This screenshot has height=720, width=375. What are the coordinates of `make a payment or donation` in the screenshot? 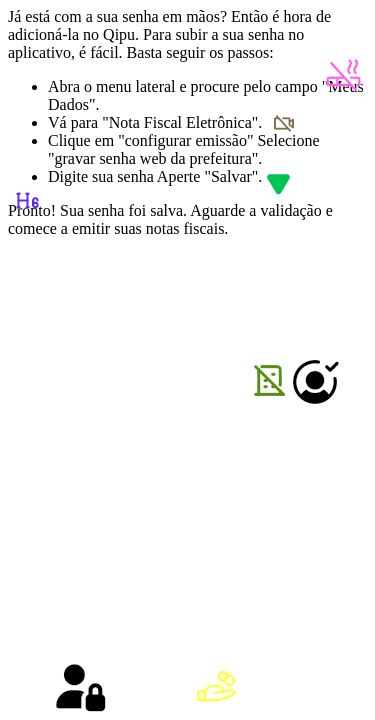 It's located at (217, 687).